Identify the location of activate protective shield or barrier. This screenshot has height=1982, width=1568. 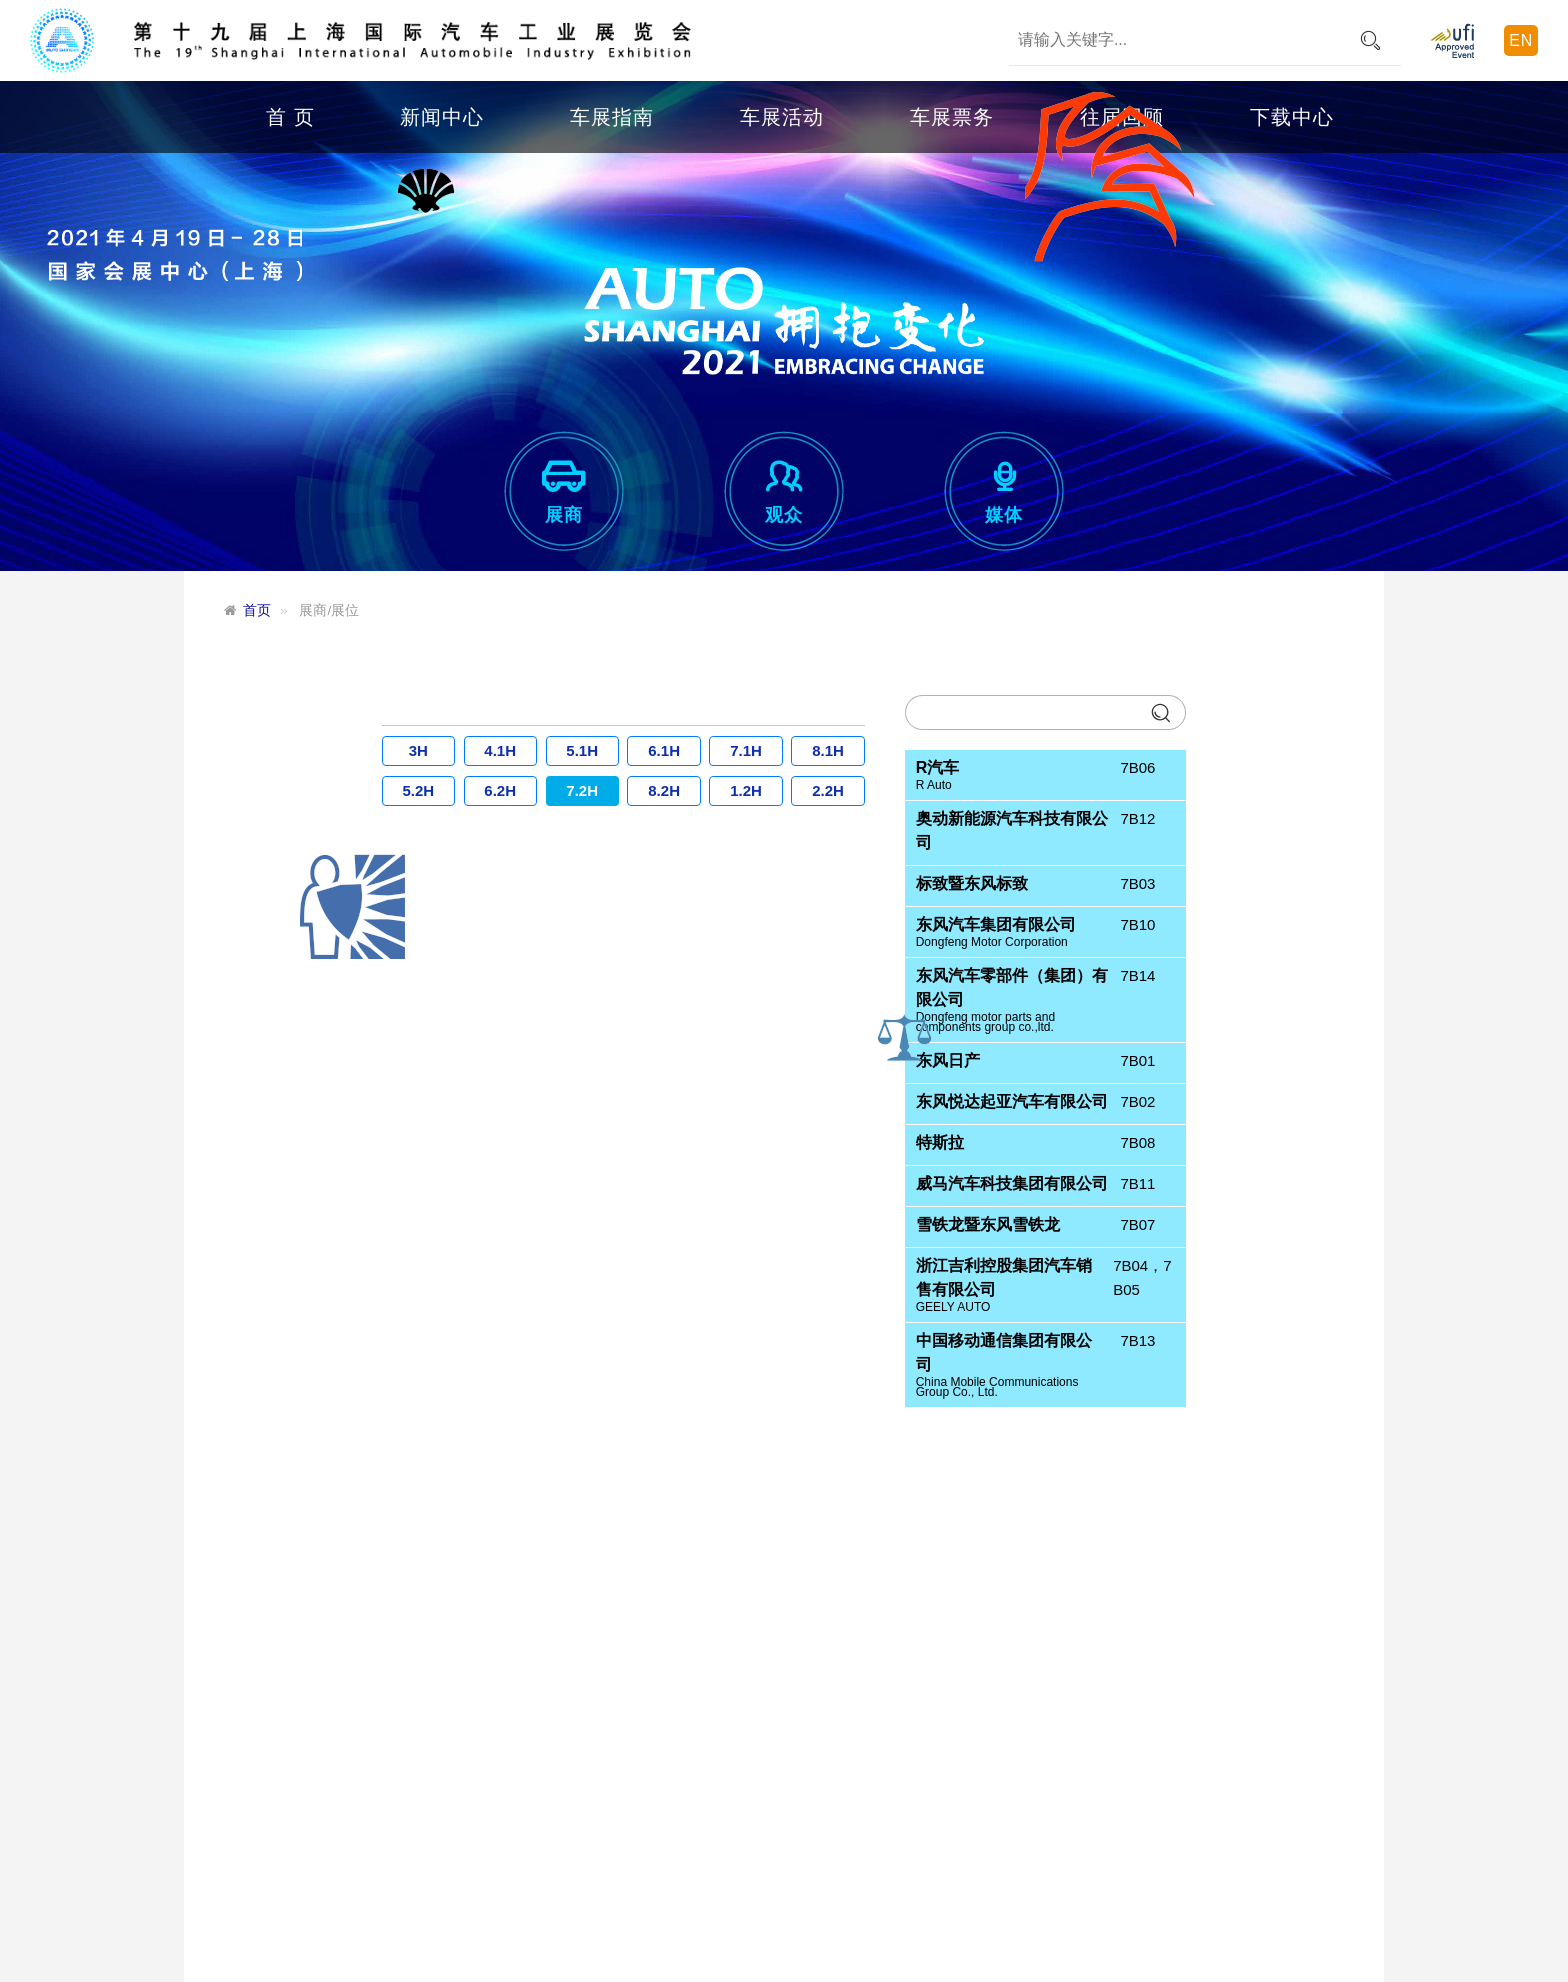
(352, 906).